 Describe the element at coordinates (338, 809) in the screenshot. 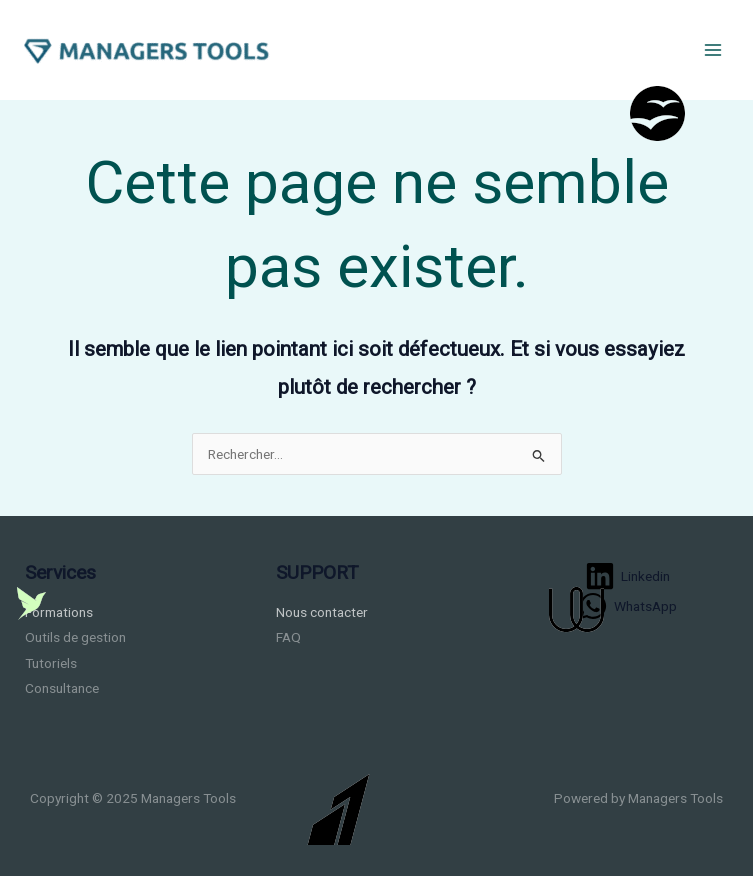

I see `razorpay payment gateway logo` at that location.